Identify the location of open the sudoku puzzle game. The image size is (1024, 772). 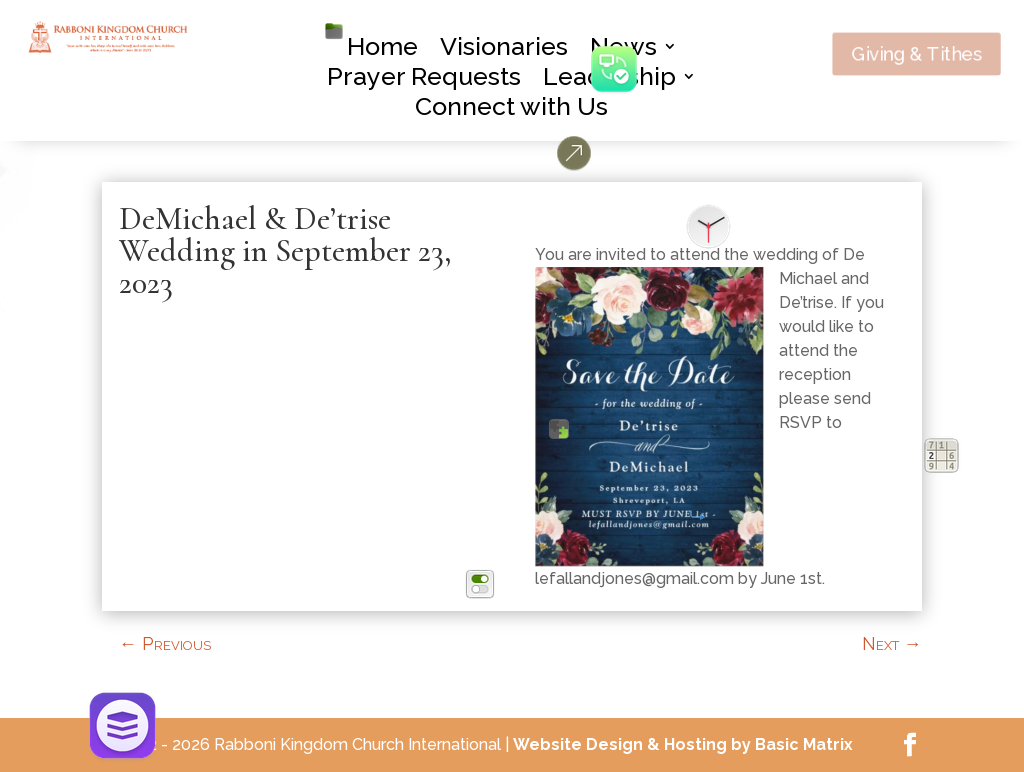
(941, 455).